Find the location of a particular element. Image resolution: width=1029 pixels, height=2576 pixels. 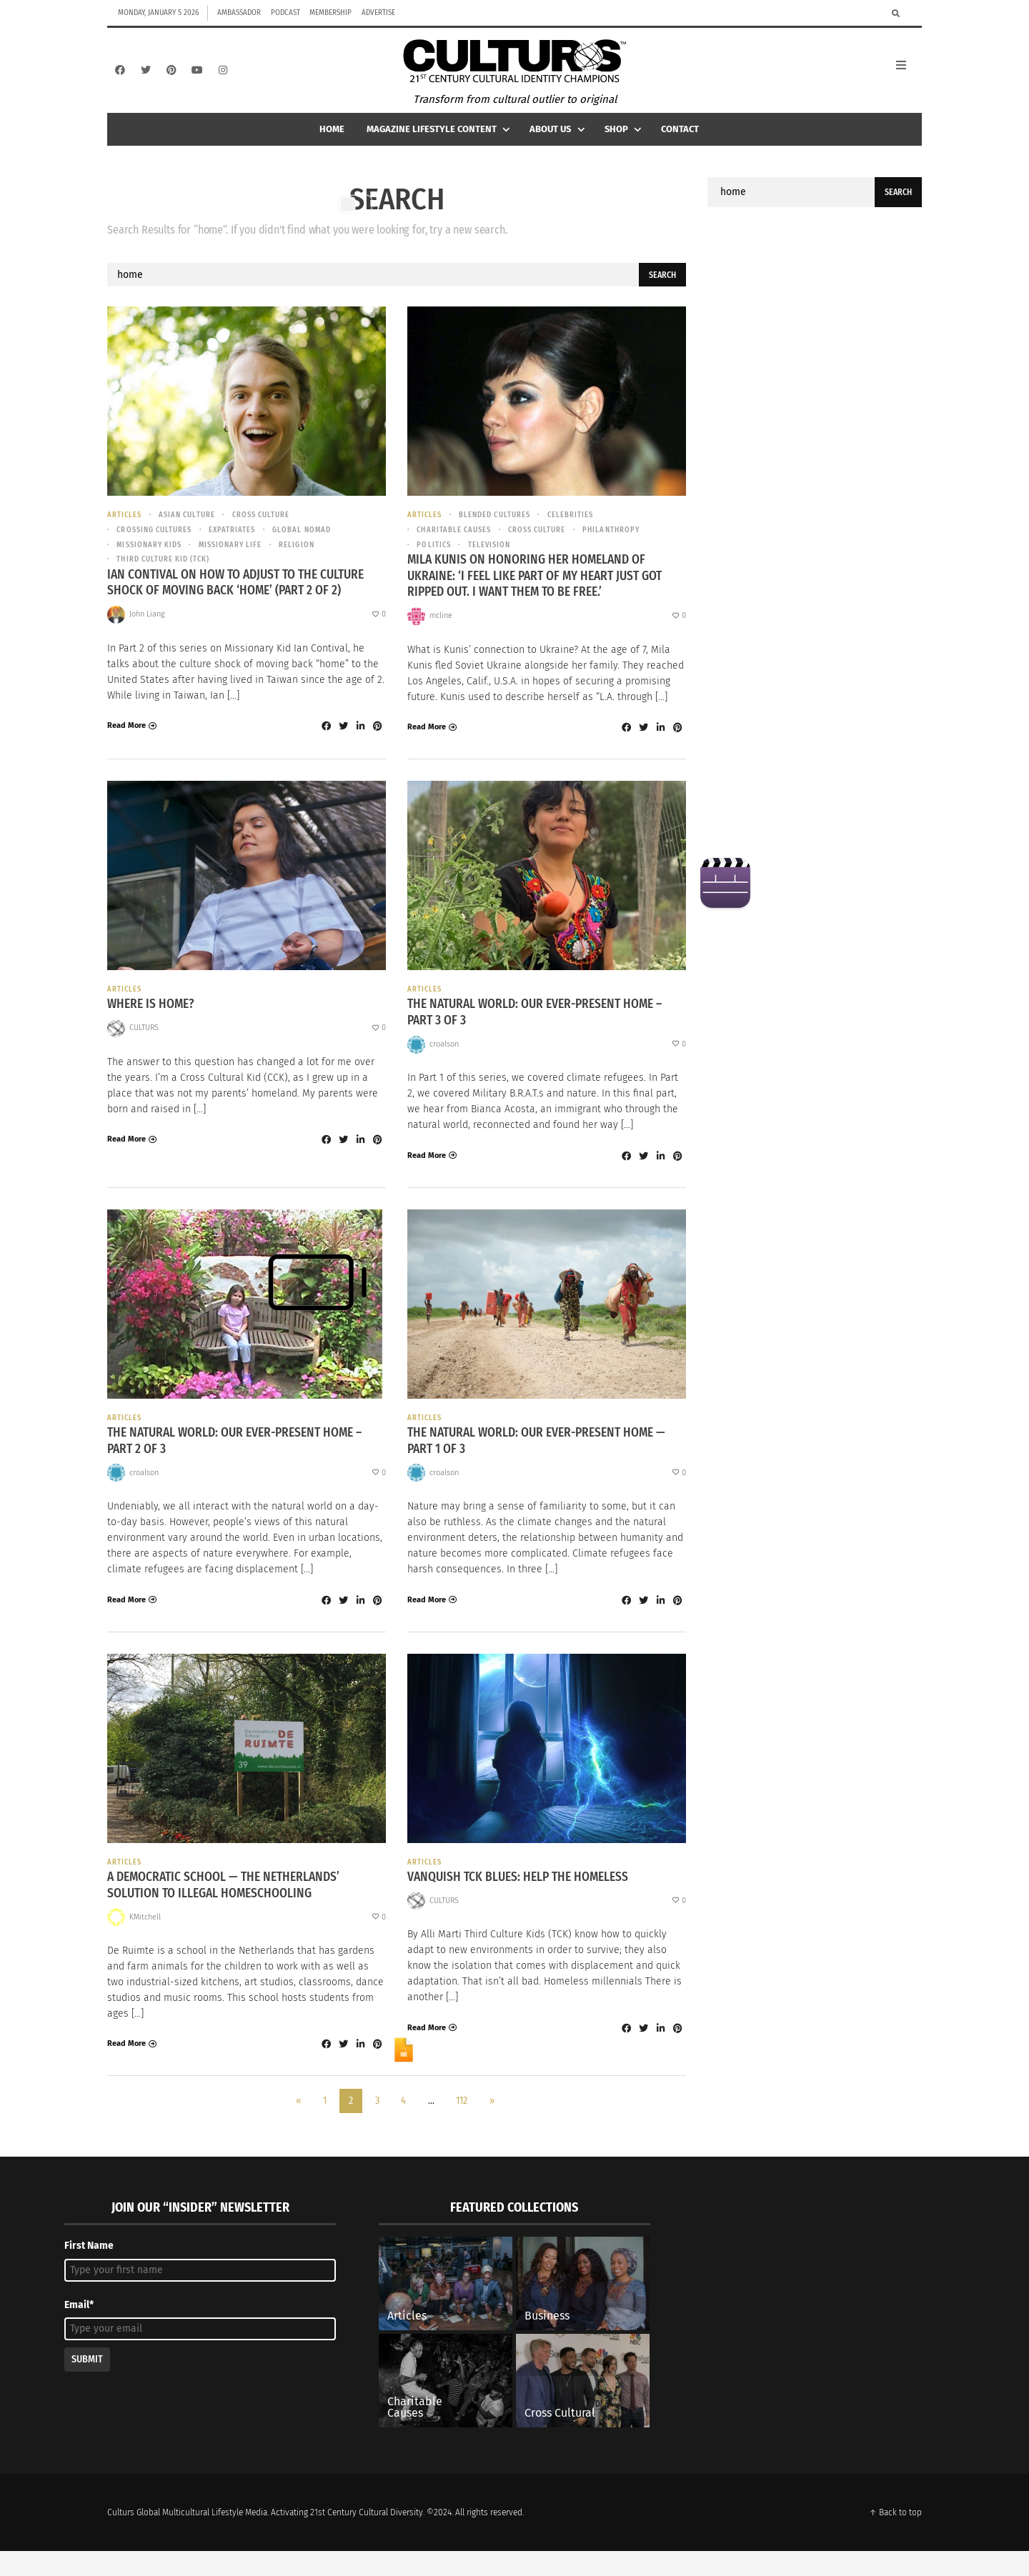

open pitivi video editor is located at coordinates (725, 883).